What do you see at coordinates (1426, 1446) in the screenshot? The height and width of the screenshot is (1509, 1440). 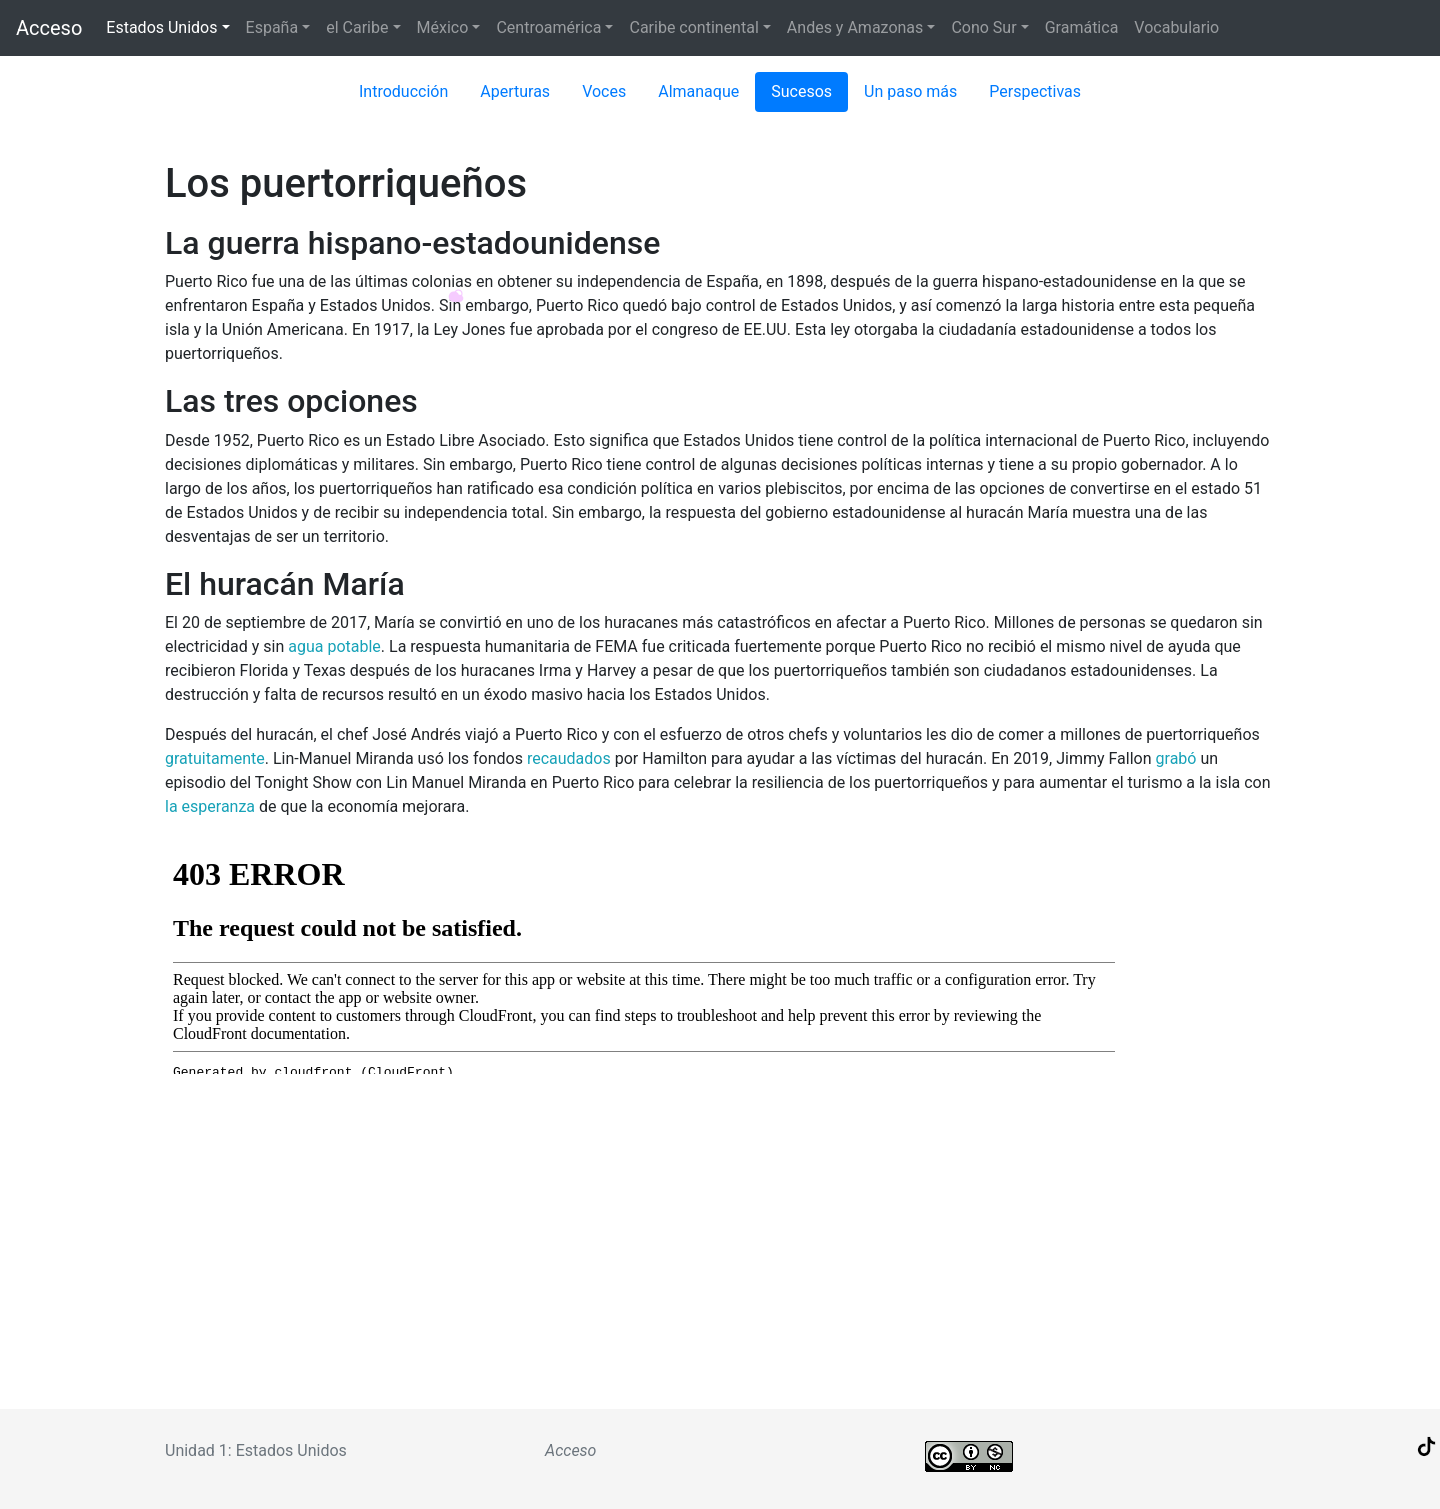 I see `open the TikTok app` at bounding box center [1426, 1446].